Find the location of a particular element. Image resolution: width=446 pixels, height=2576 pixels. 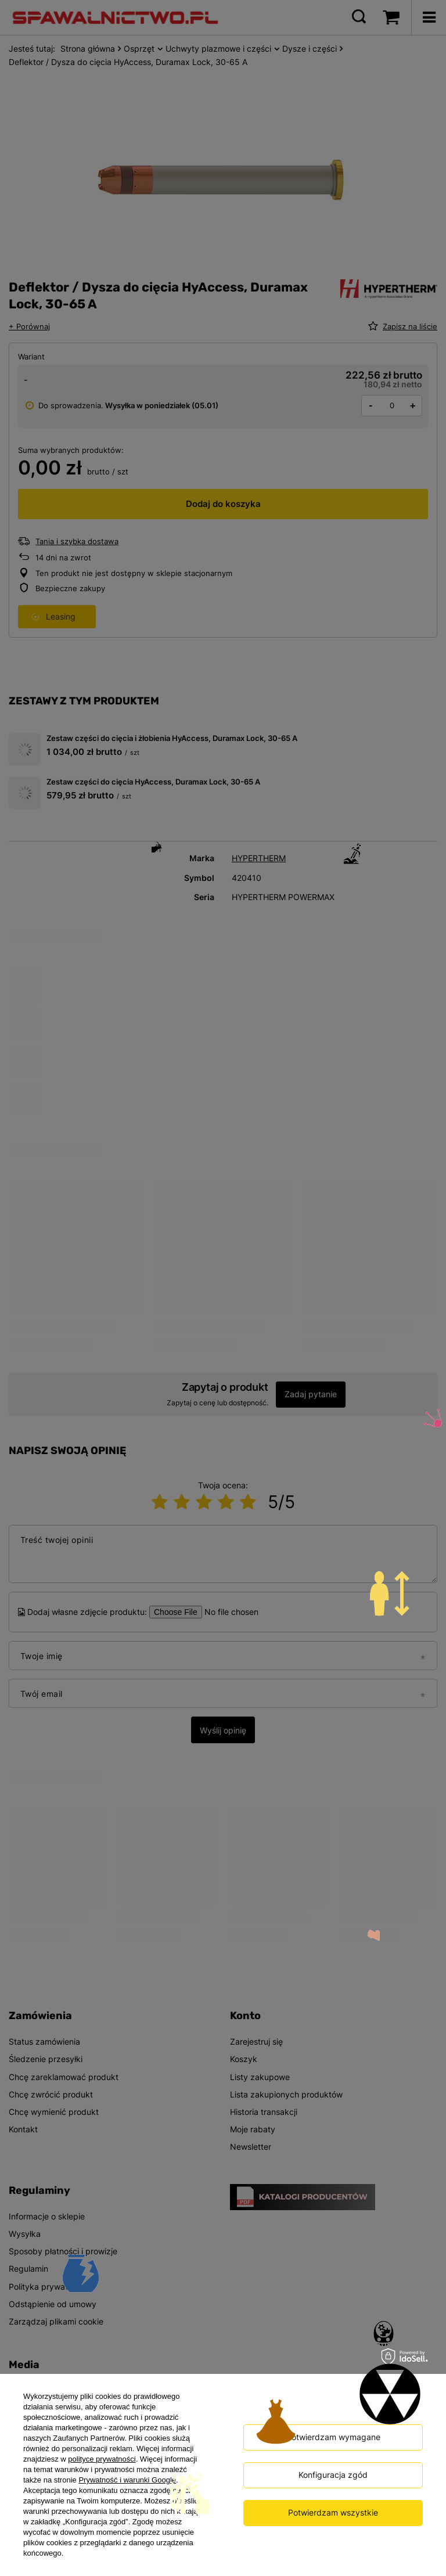

set or adjust character height is located at coordinates (390, 1593).